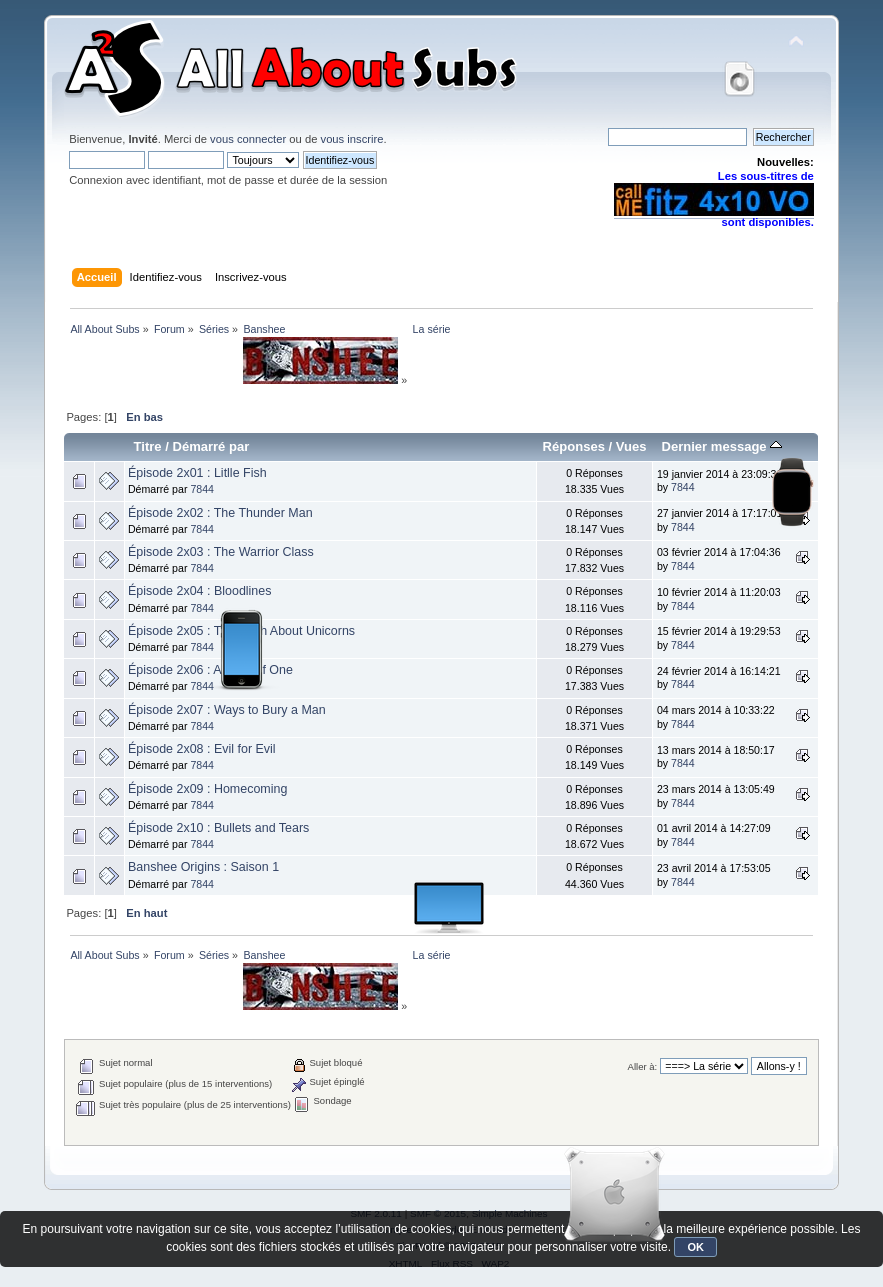  I want to click on indicates a JSON file type, so click(739, 78).